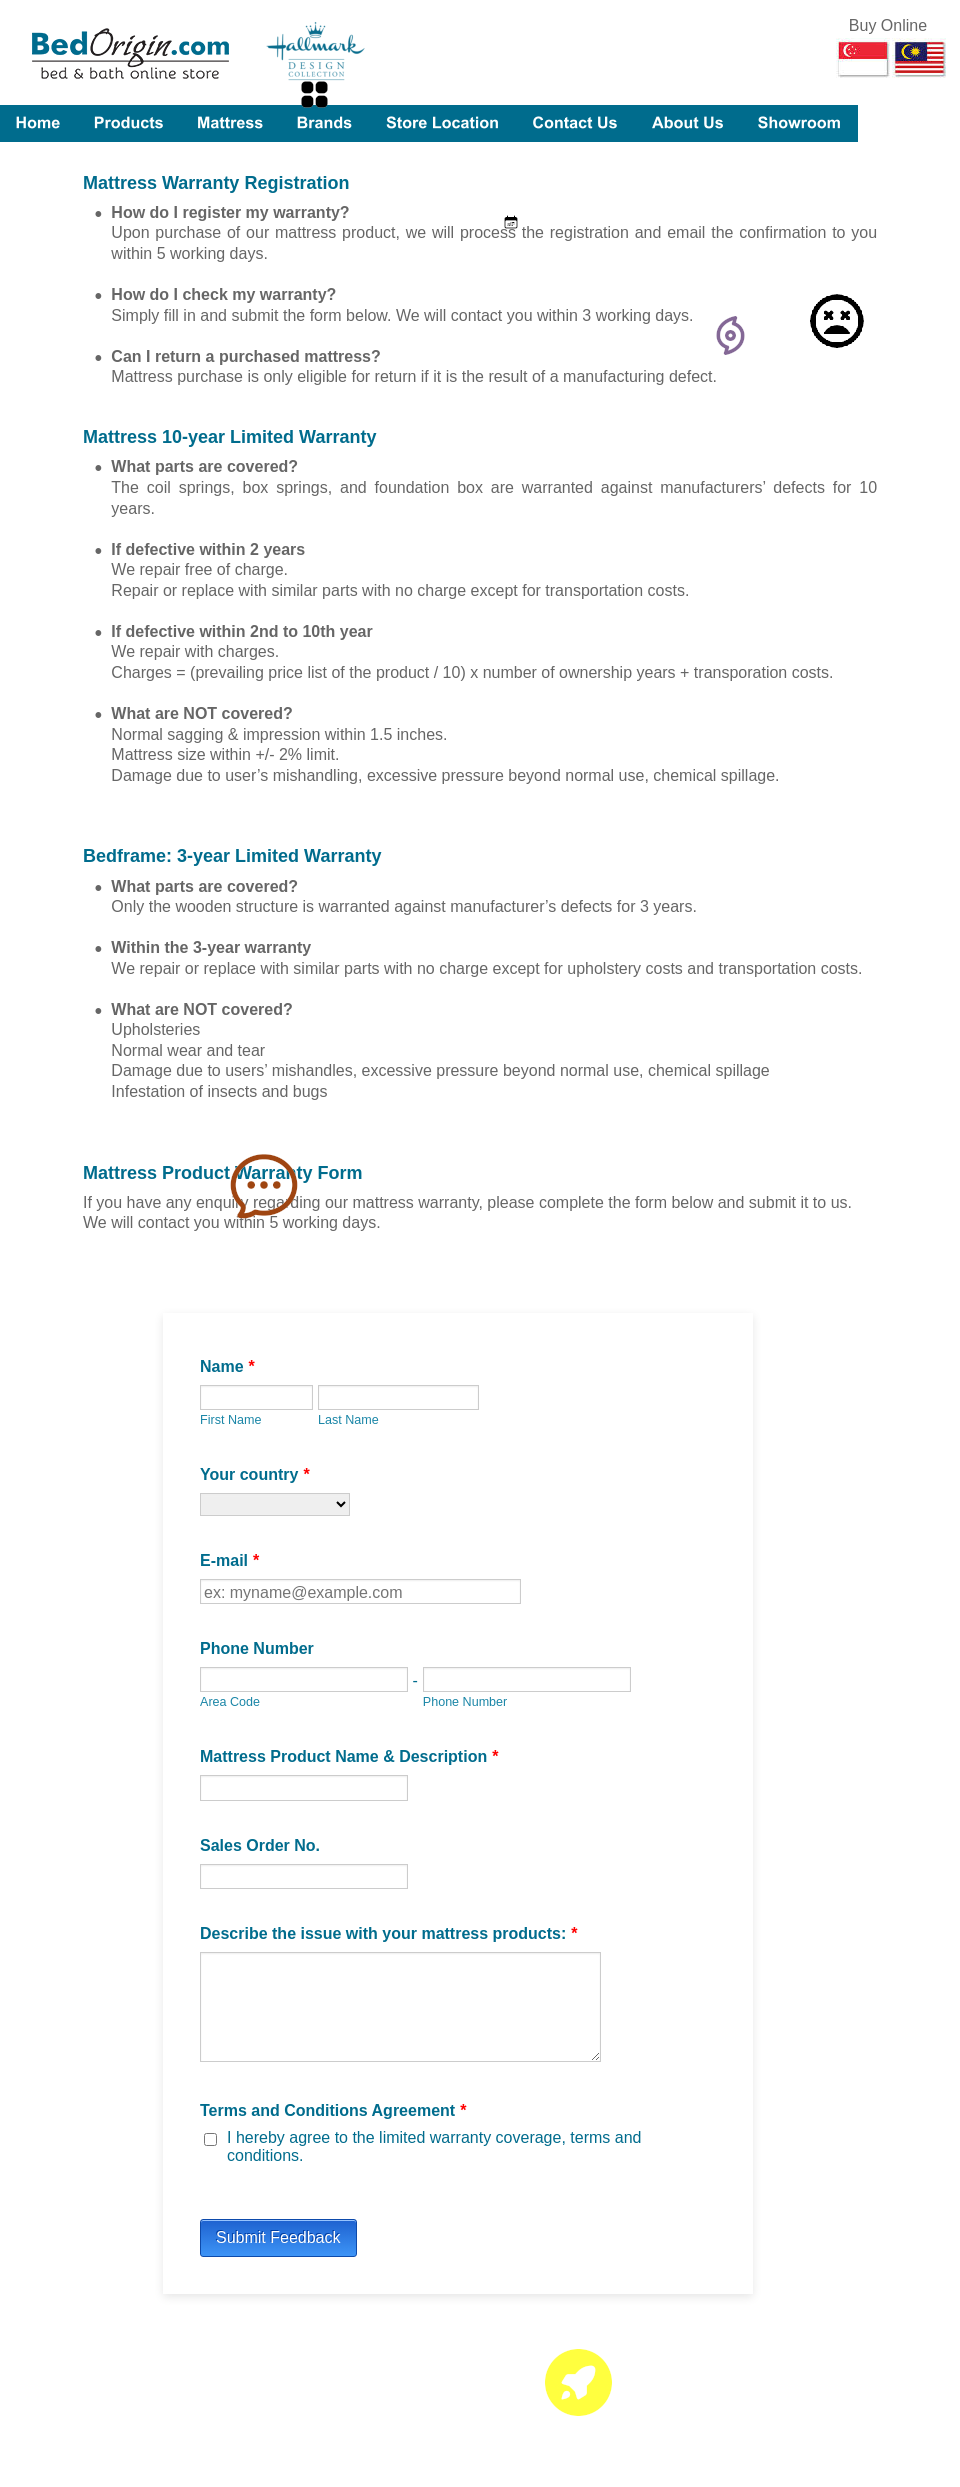  What do you see at coordinates (314, 94) in the screenshot?
I see `view items in grid layout` at bounding box center [314, 94].